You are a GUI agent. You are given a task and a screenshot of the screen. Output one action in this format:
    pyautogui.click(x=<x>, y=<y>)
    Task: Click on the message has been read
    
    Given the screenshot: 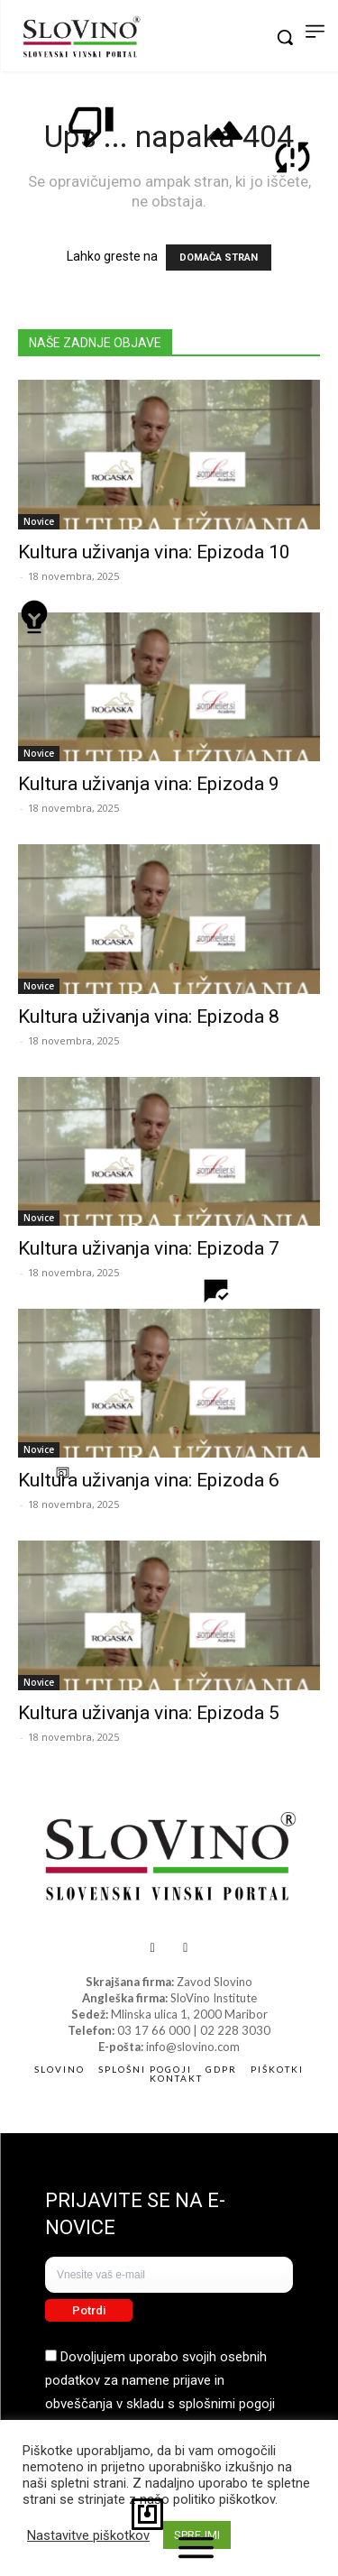 What is the action you would take?
    pyautogui.click(x=215, y=1291)
    